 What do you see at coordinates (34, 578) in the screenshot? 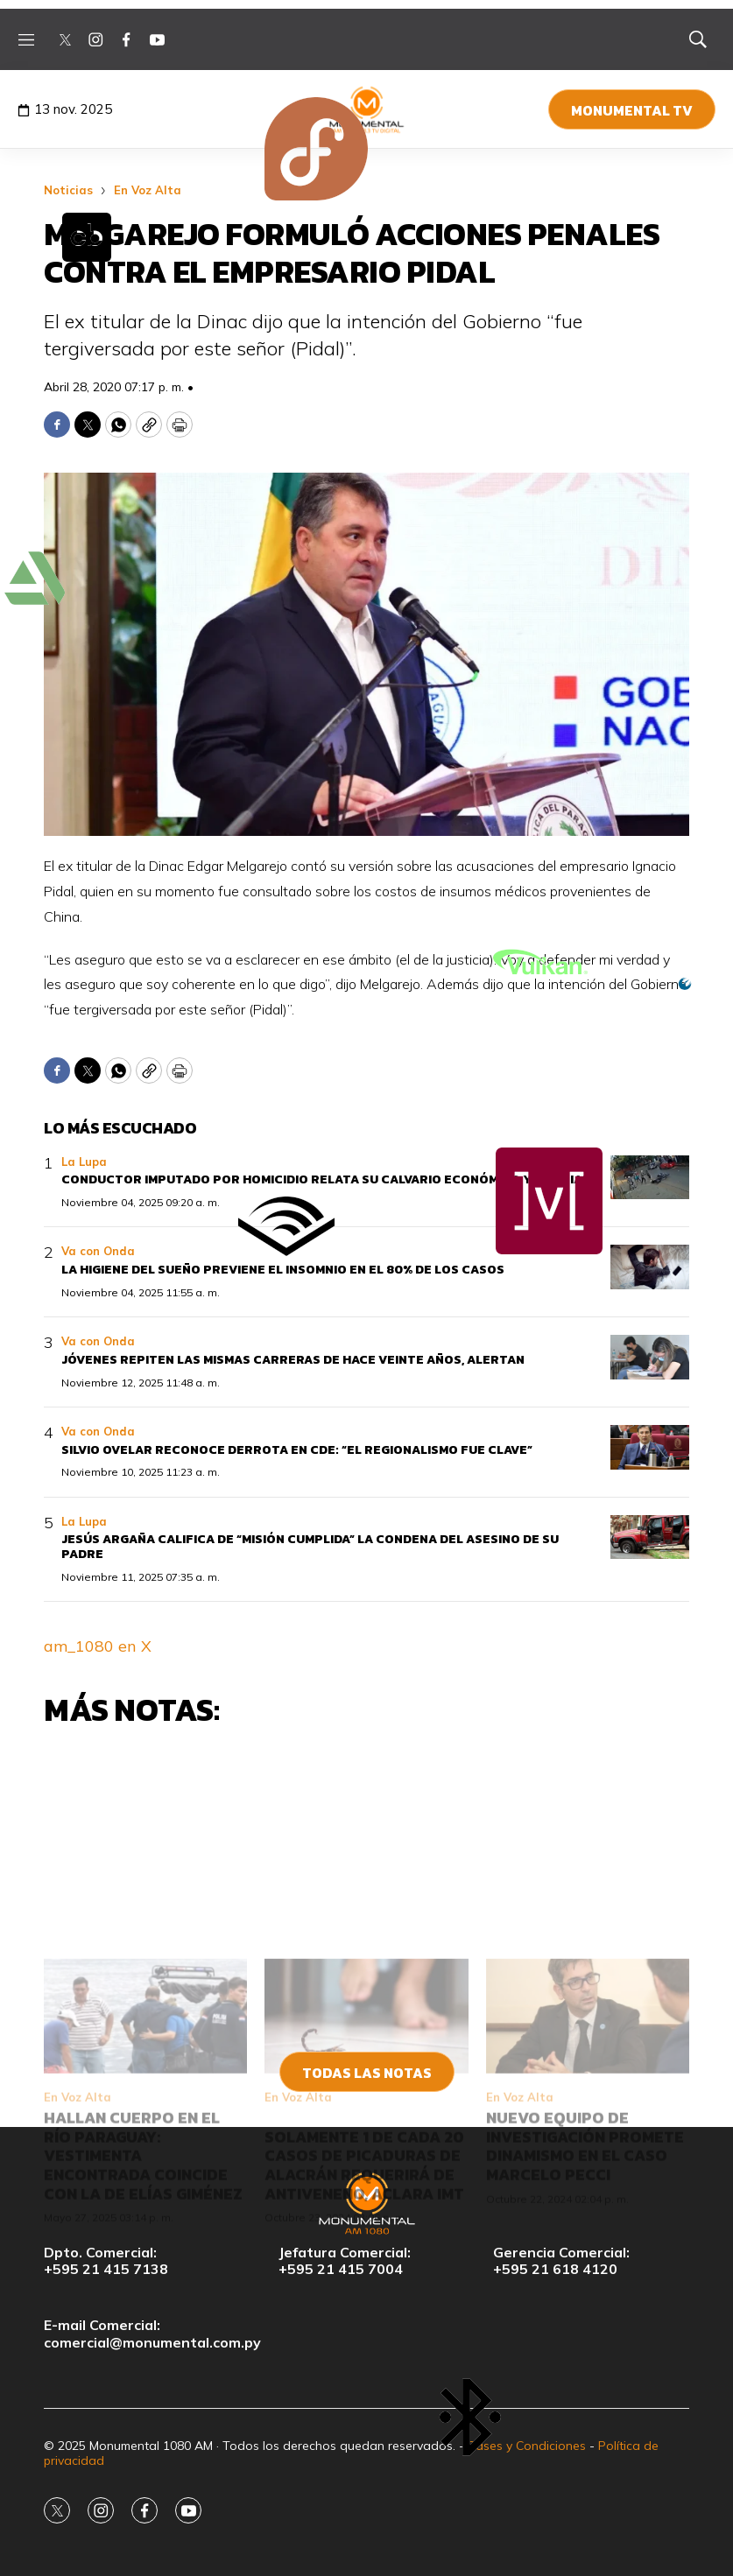
I see `visit ArtStation profile or portfolio` at bounding box center [34, 578].